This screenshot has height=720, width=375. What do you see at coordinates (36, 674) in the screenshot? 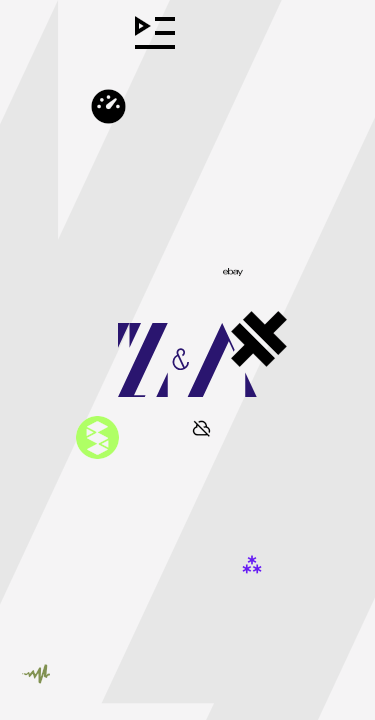
I see `open audiomack music streaming app` at bounding box center [36, 674].